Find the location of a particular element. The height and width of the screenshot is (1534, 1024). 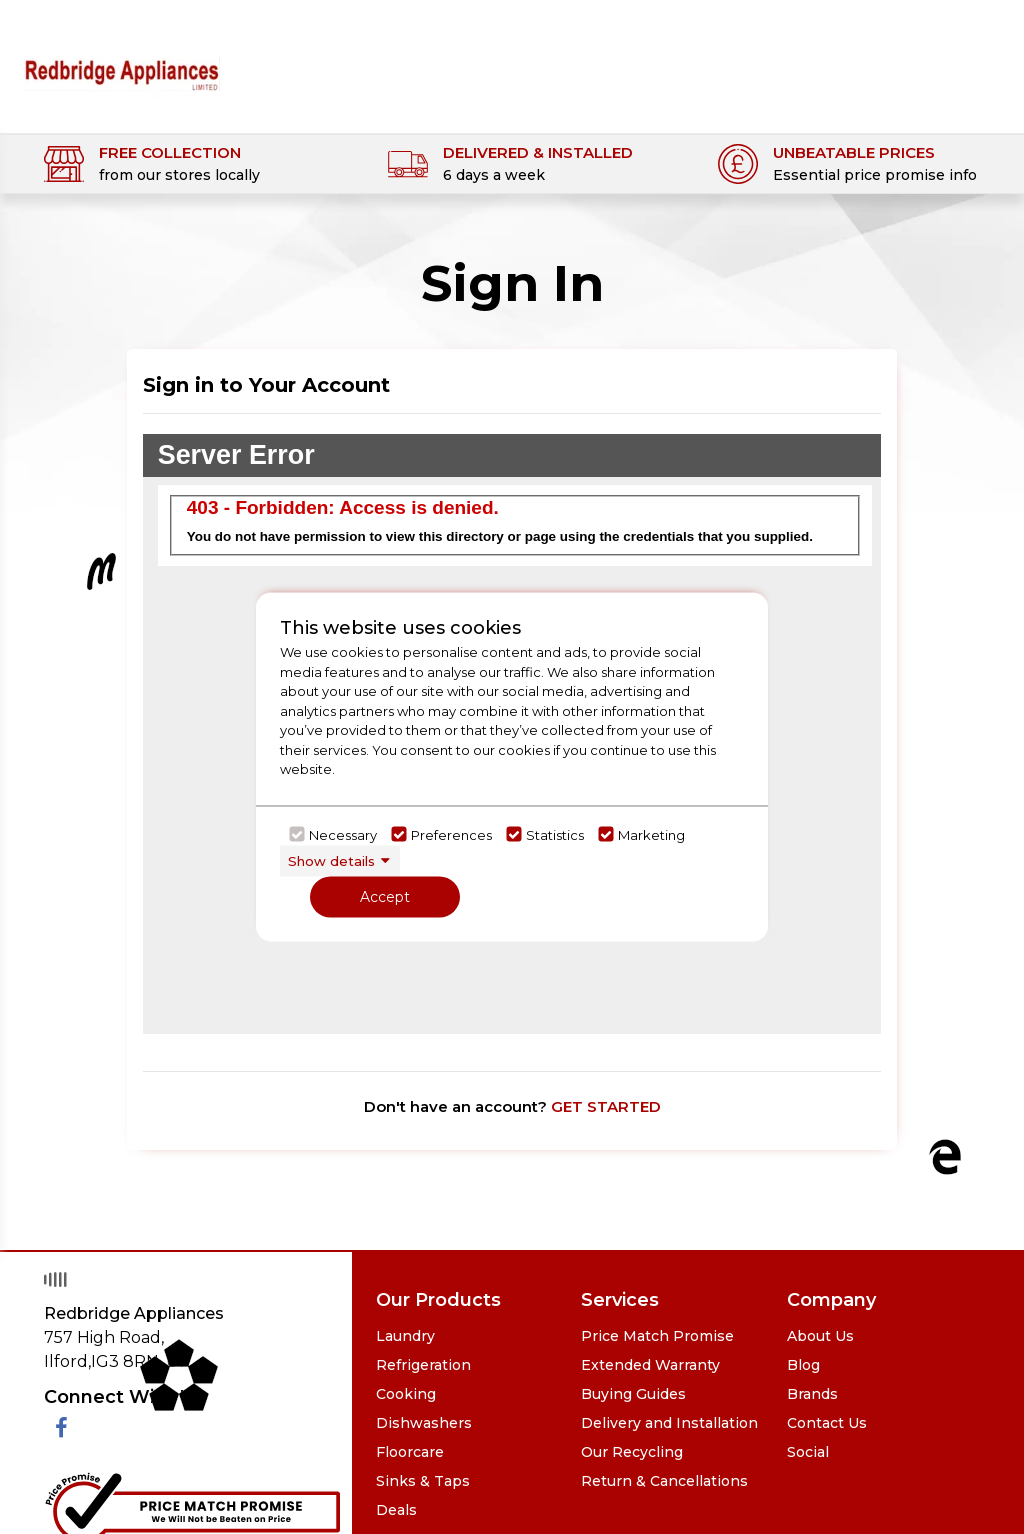

open Microsoft Edge browser is located at coordinates (945, 1157).